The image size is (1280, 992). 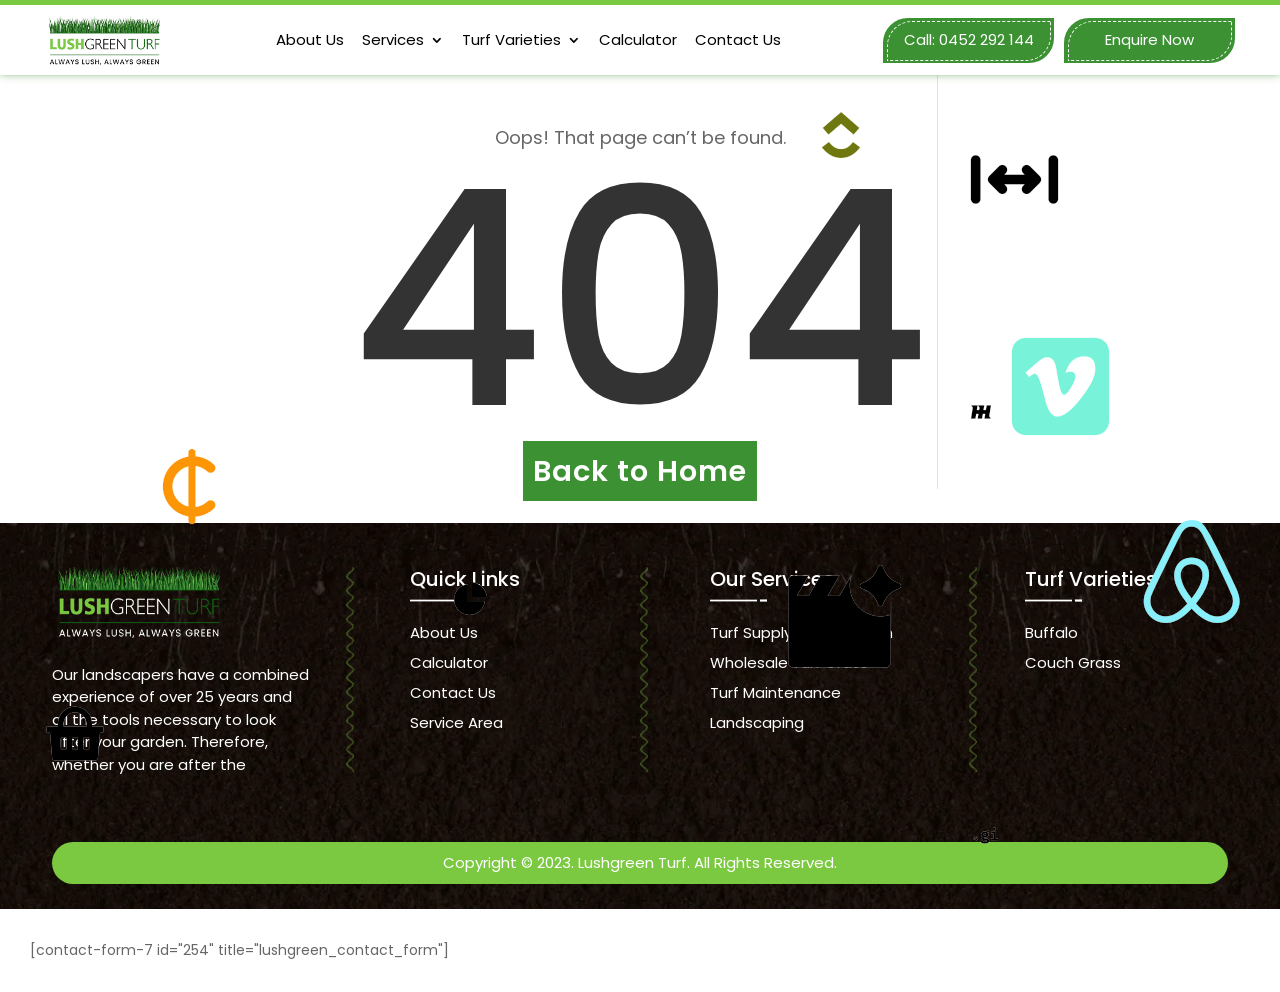 I want to click on open the Car Throttle app, so click(x=981, y=412).